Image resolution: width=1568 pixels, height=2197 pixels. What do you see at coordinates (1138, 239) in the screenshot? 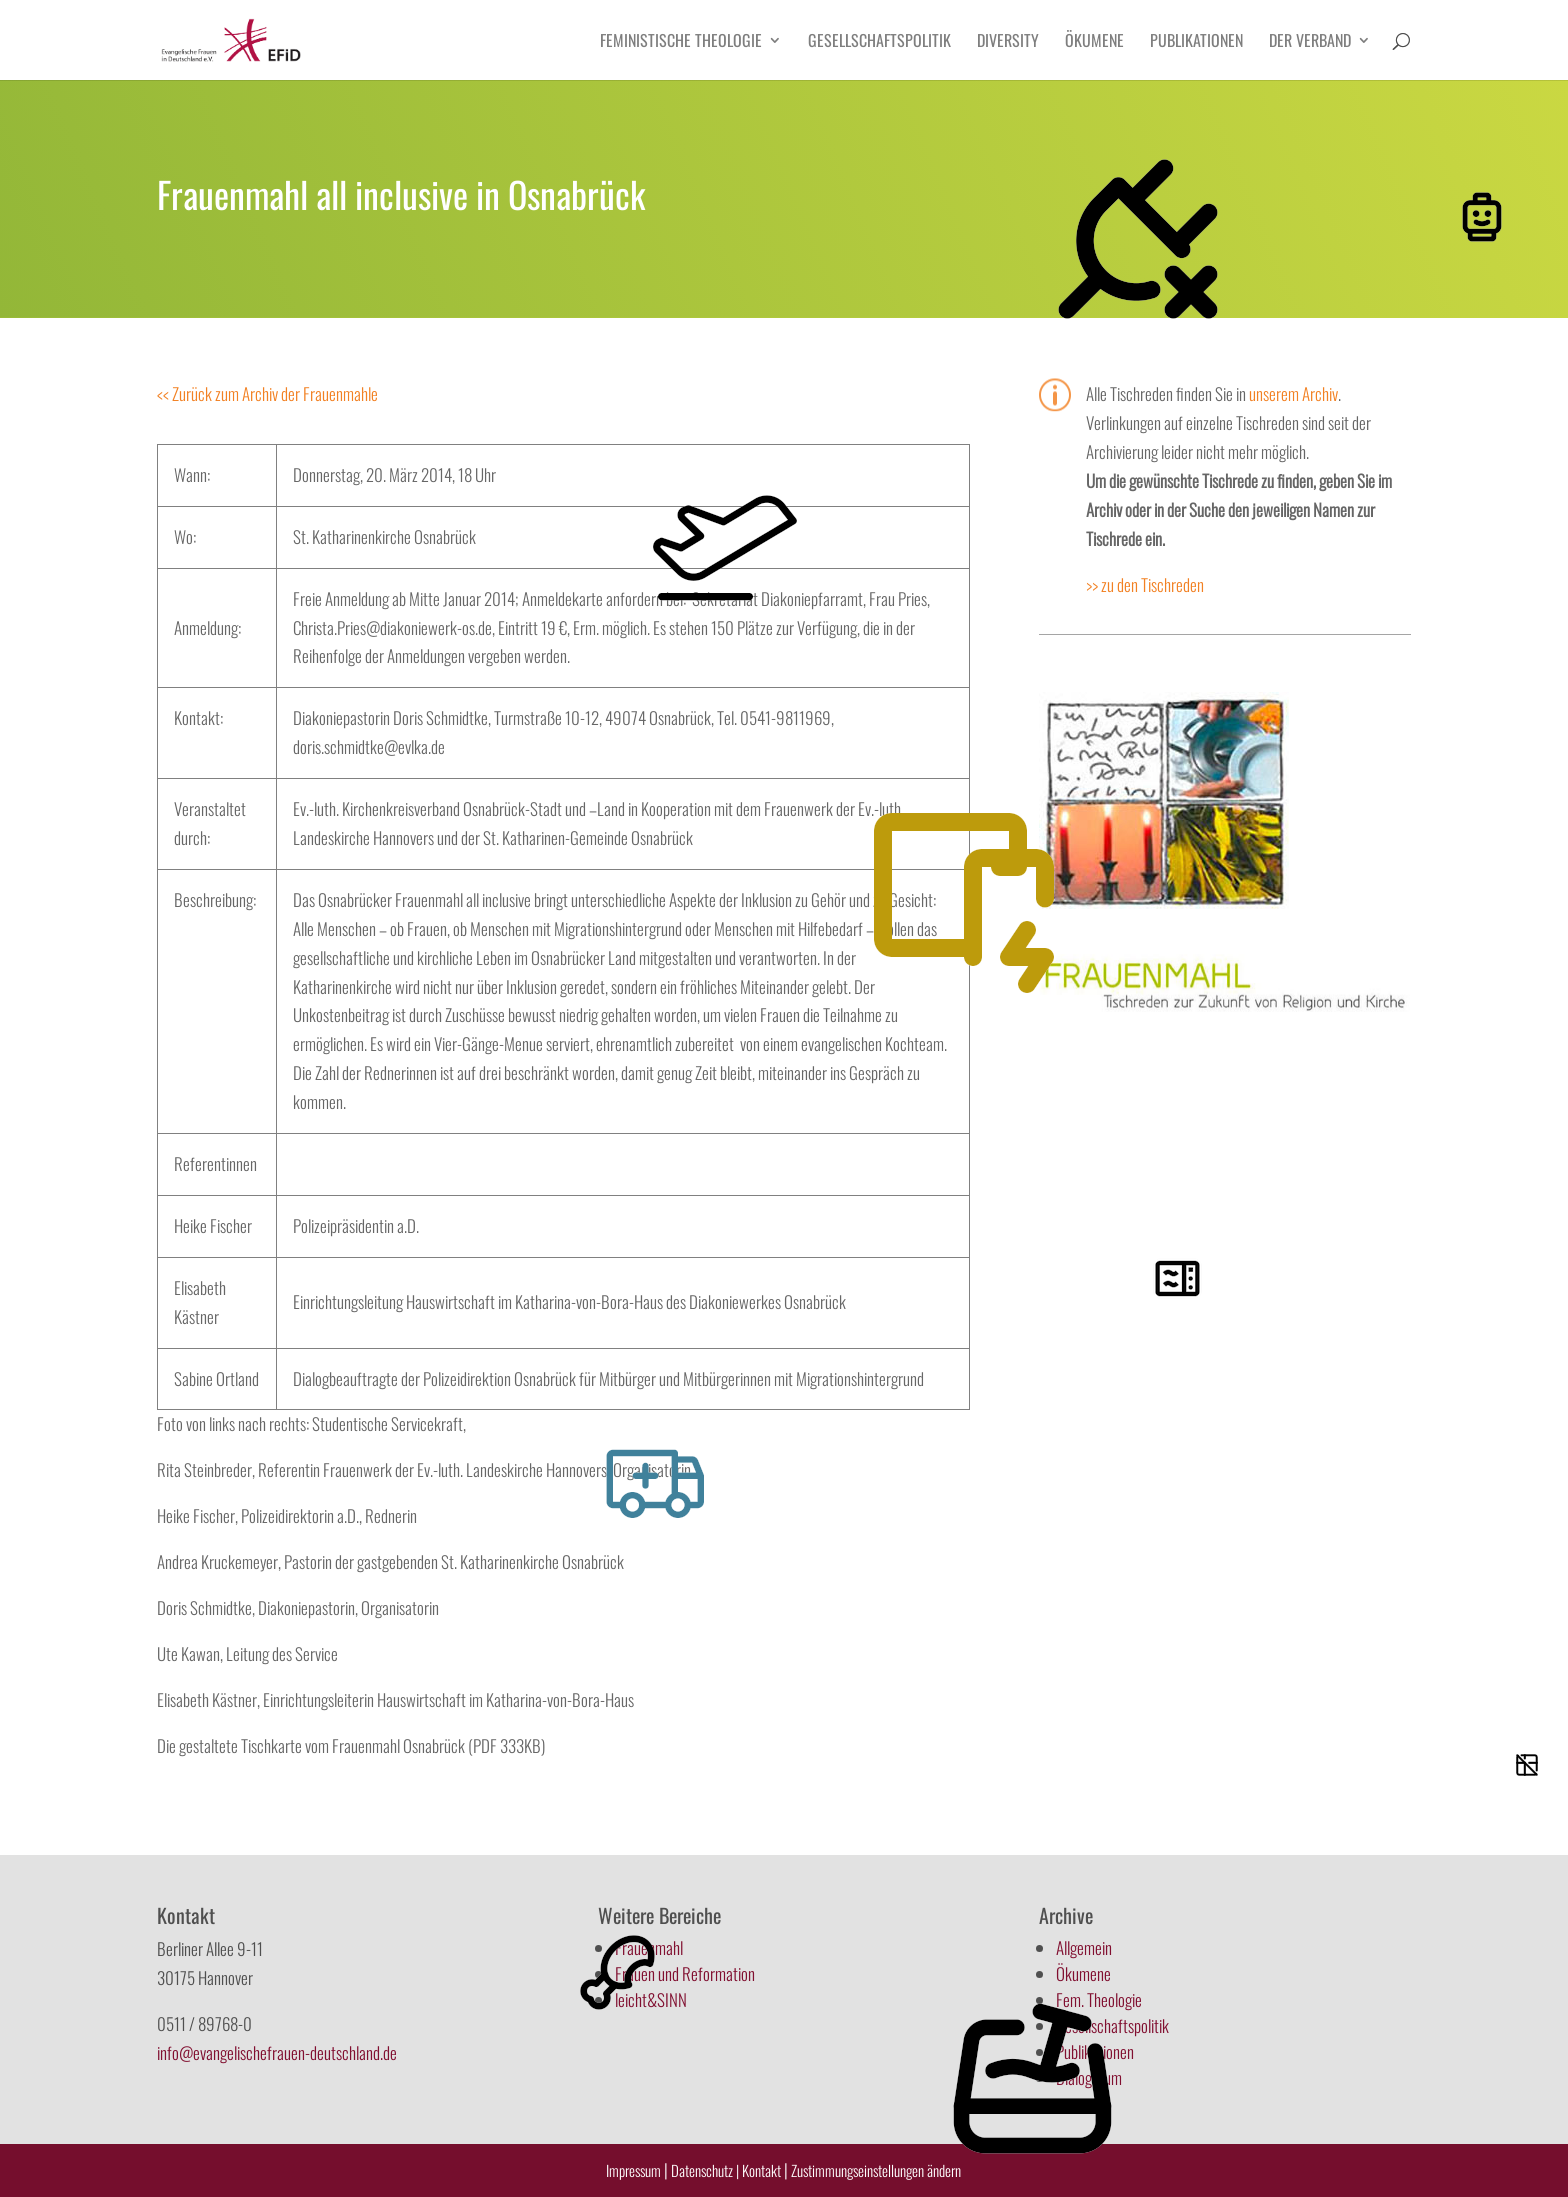
I see `disconnected or unplugged device` at bounding box center [1138, 239].